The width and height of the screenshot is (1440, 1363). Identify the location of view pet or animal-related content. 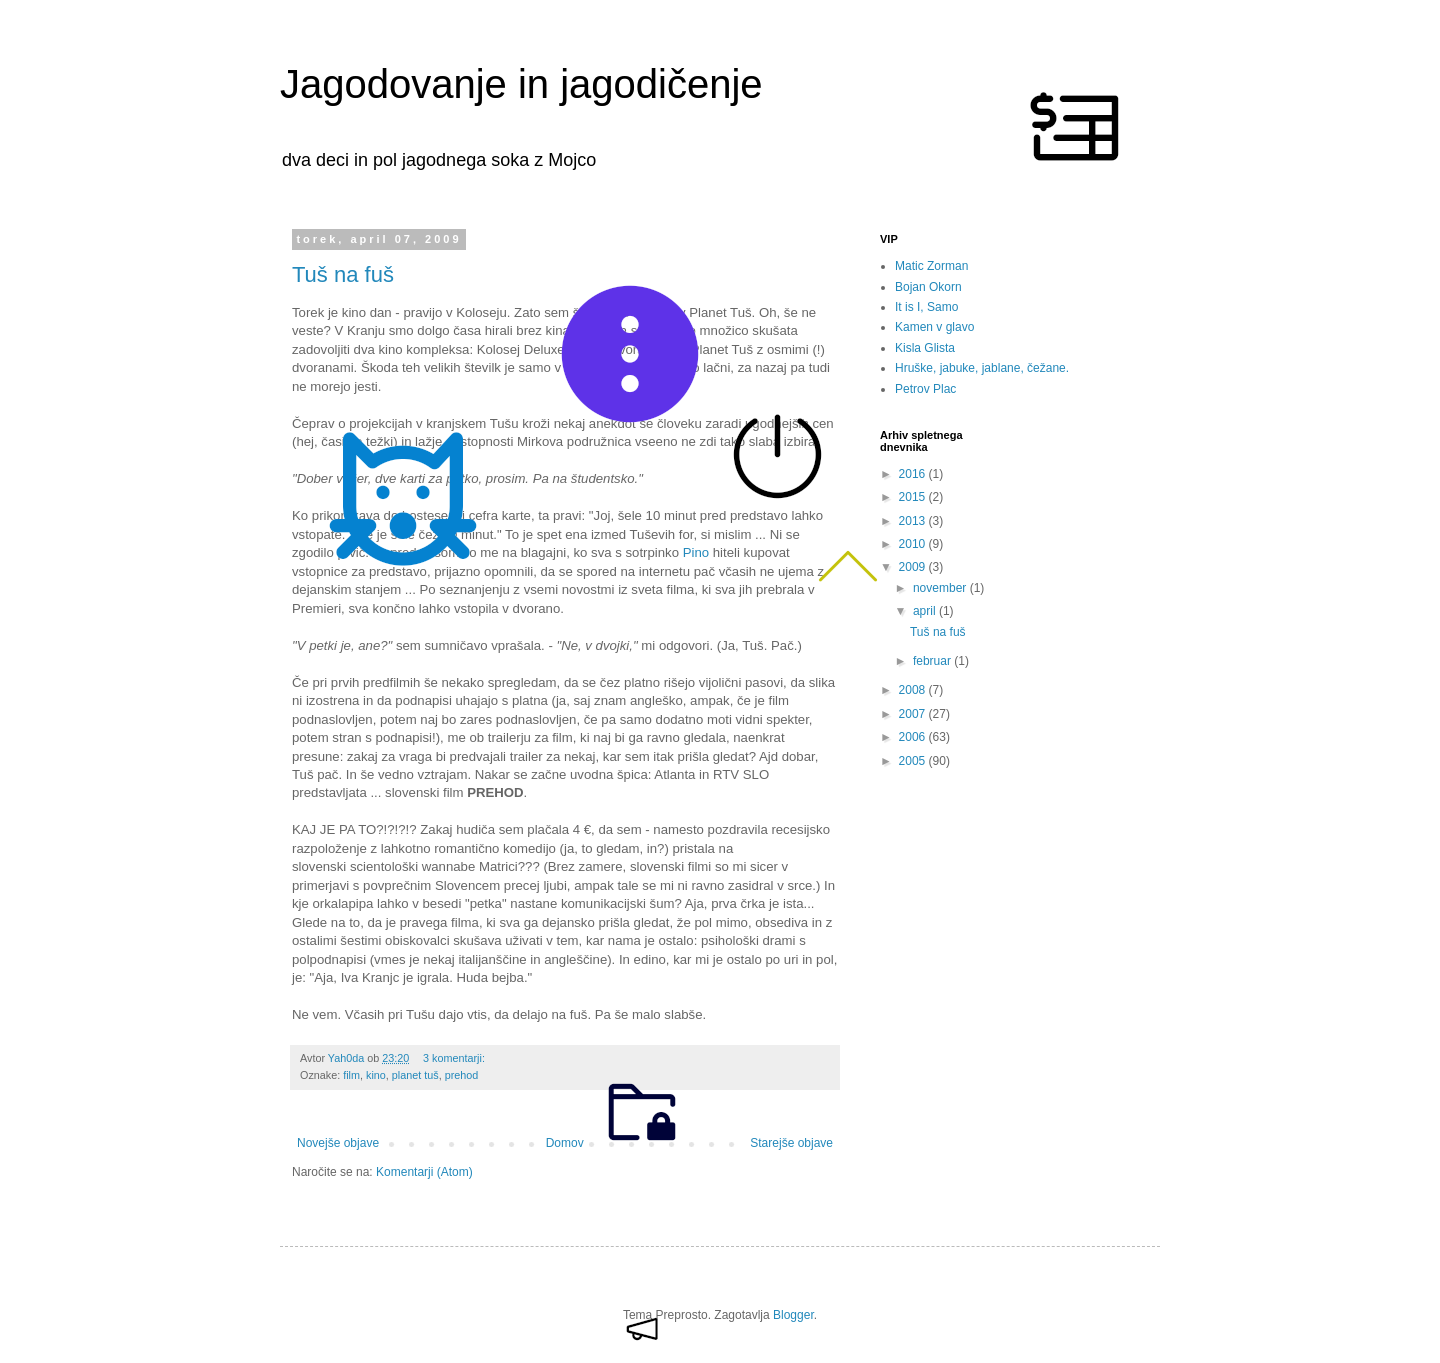
(403, 499).